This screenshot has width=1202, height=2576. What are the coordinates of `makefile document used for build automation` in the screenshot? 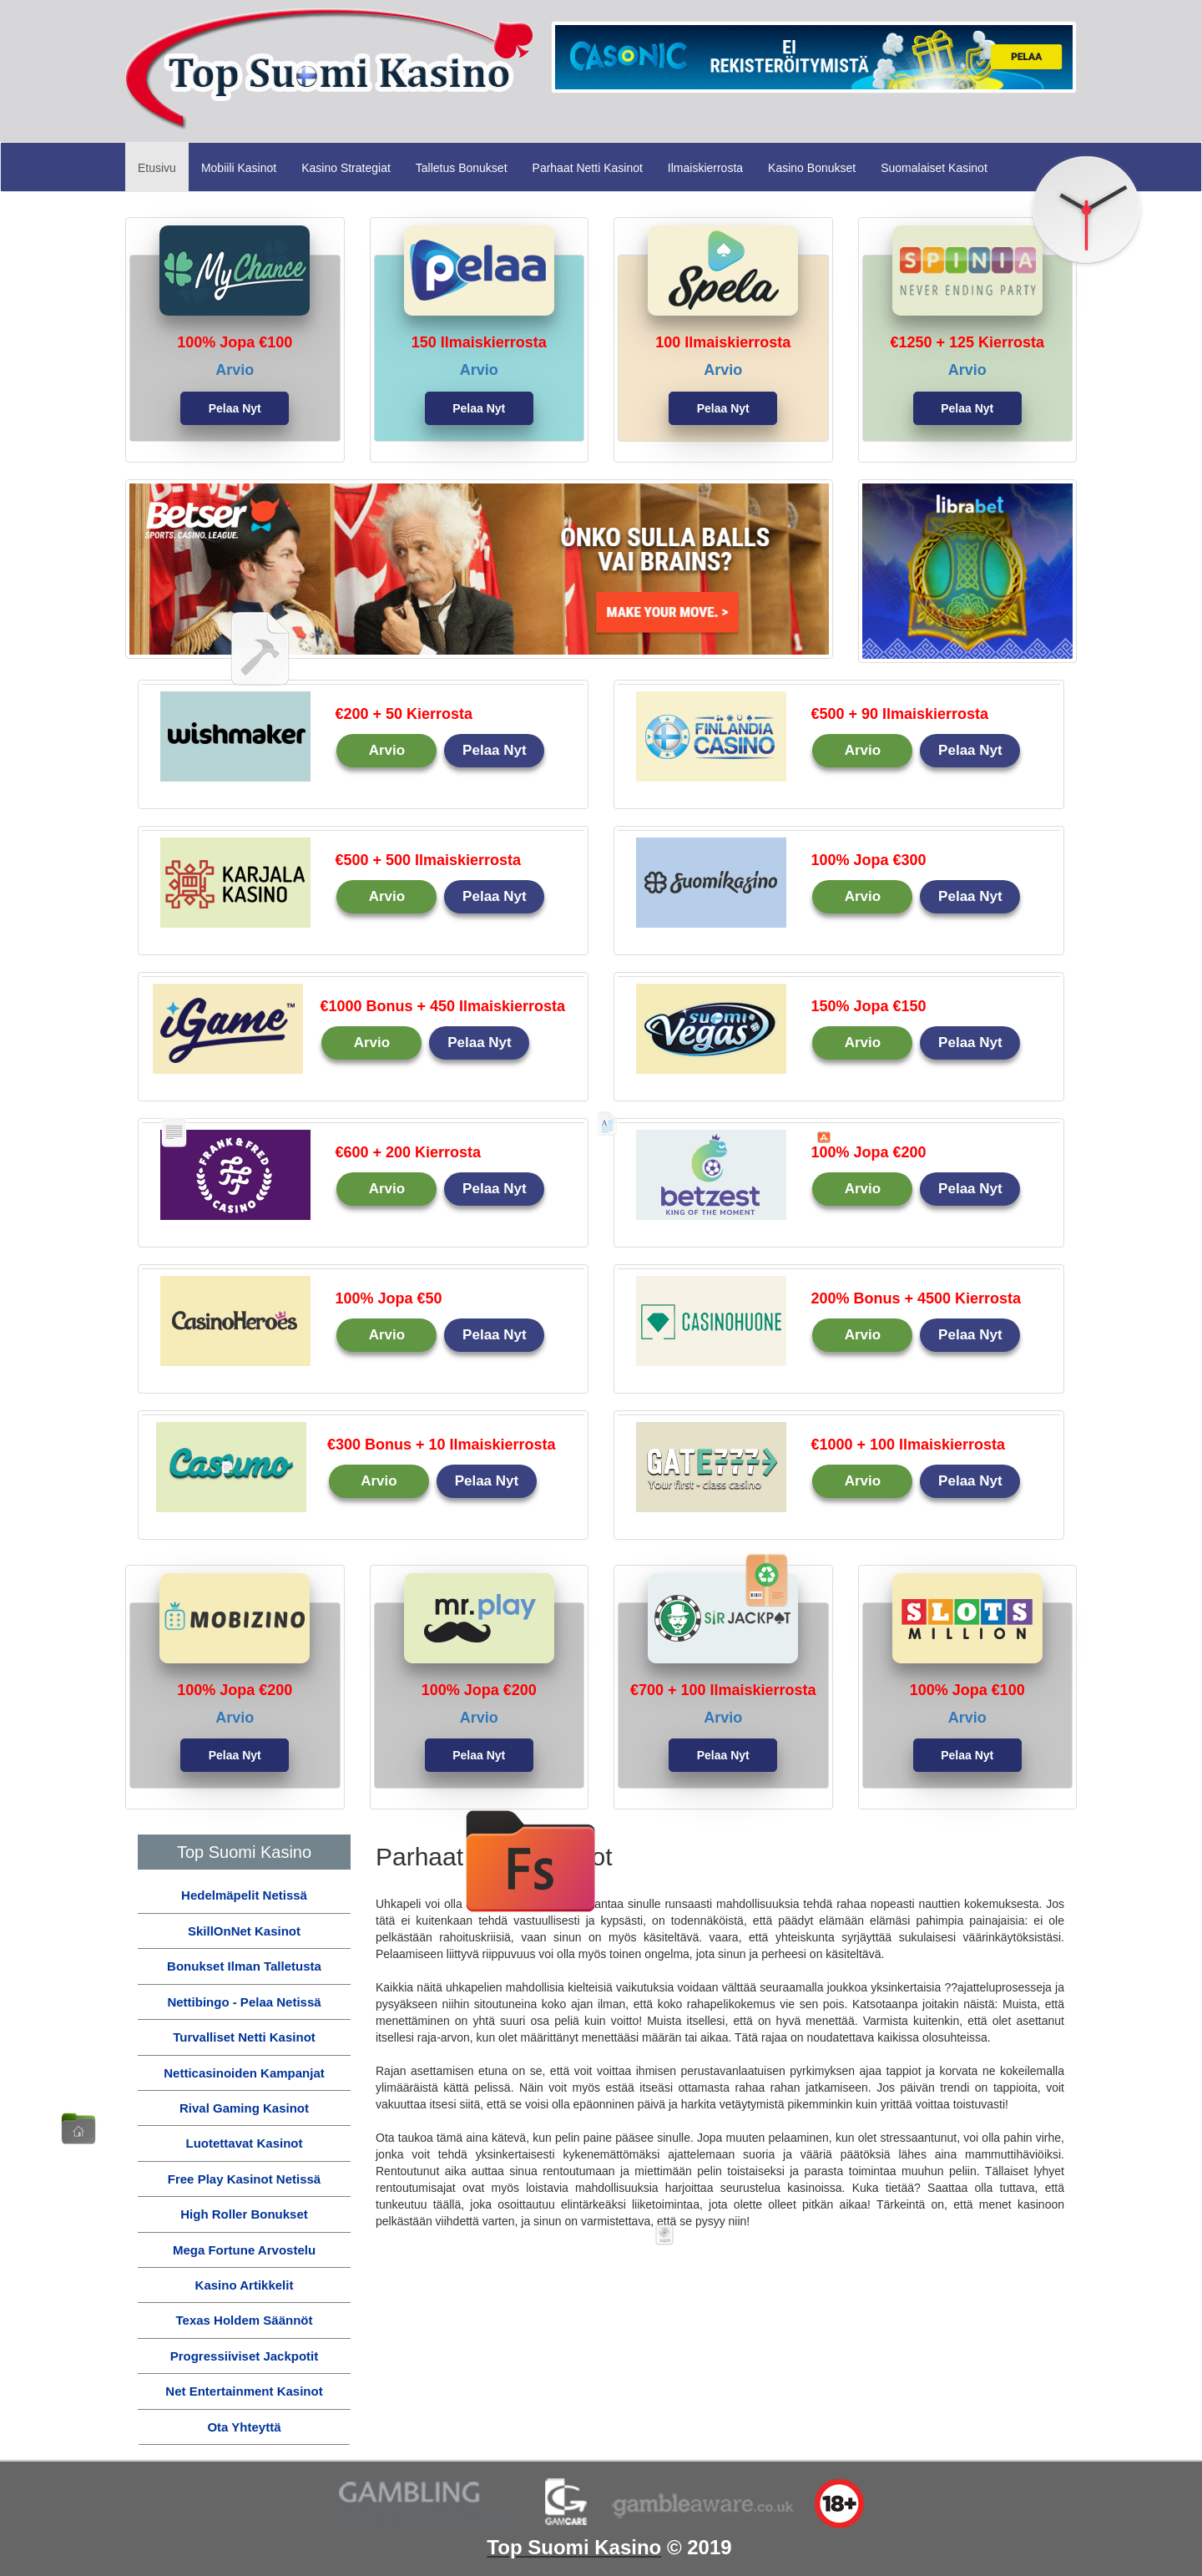 It's located at (260, 648).